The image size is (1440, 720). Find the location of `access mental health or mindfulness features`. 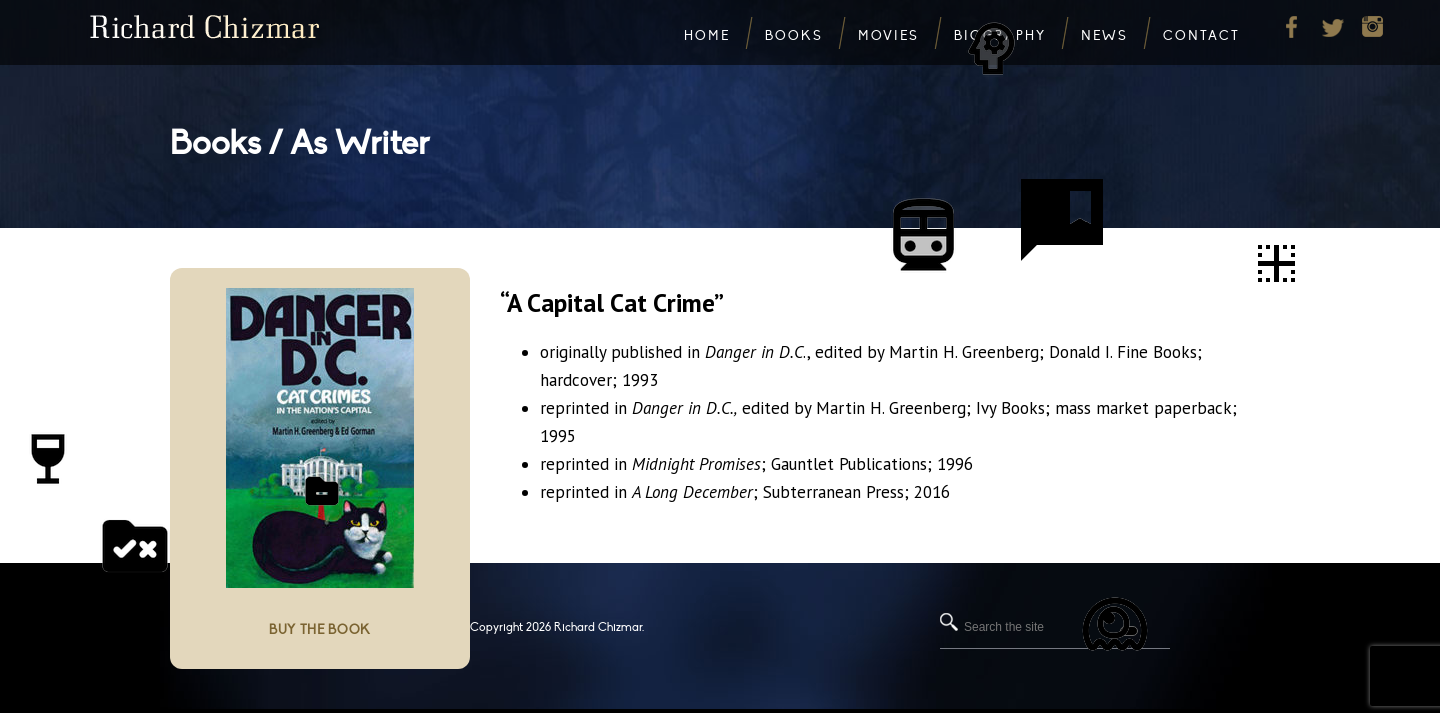

access mental health or mindfulness features is located at coordinates (991, 48).